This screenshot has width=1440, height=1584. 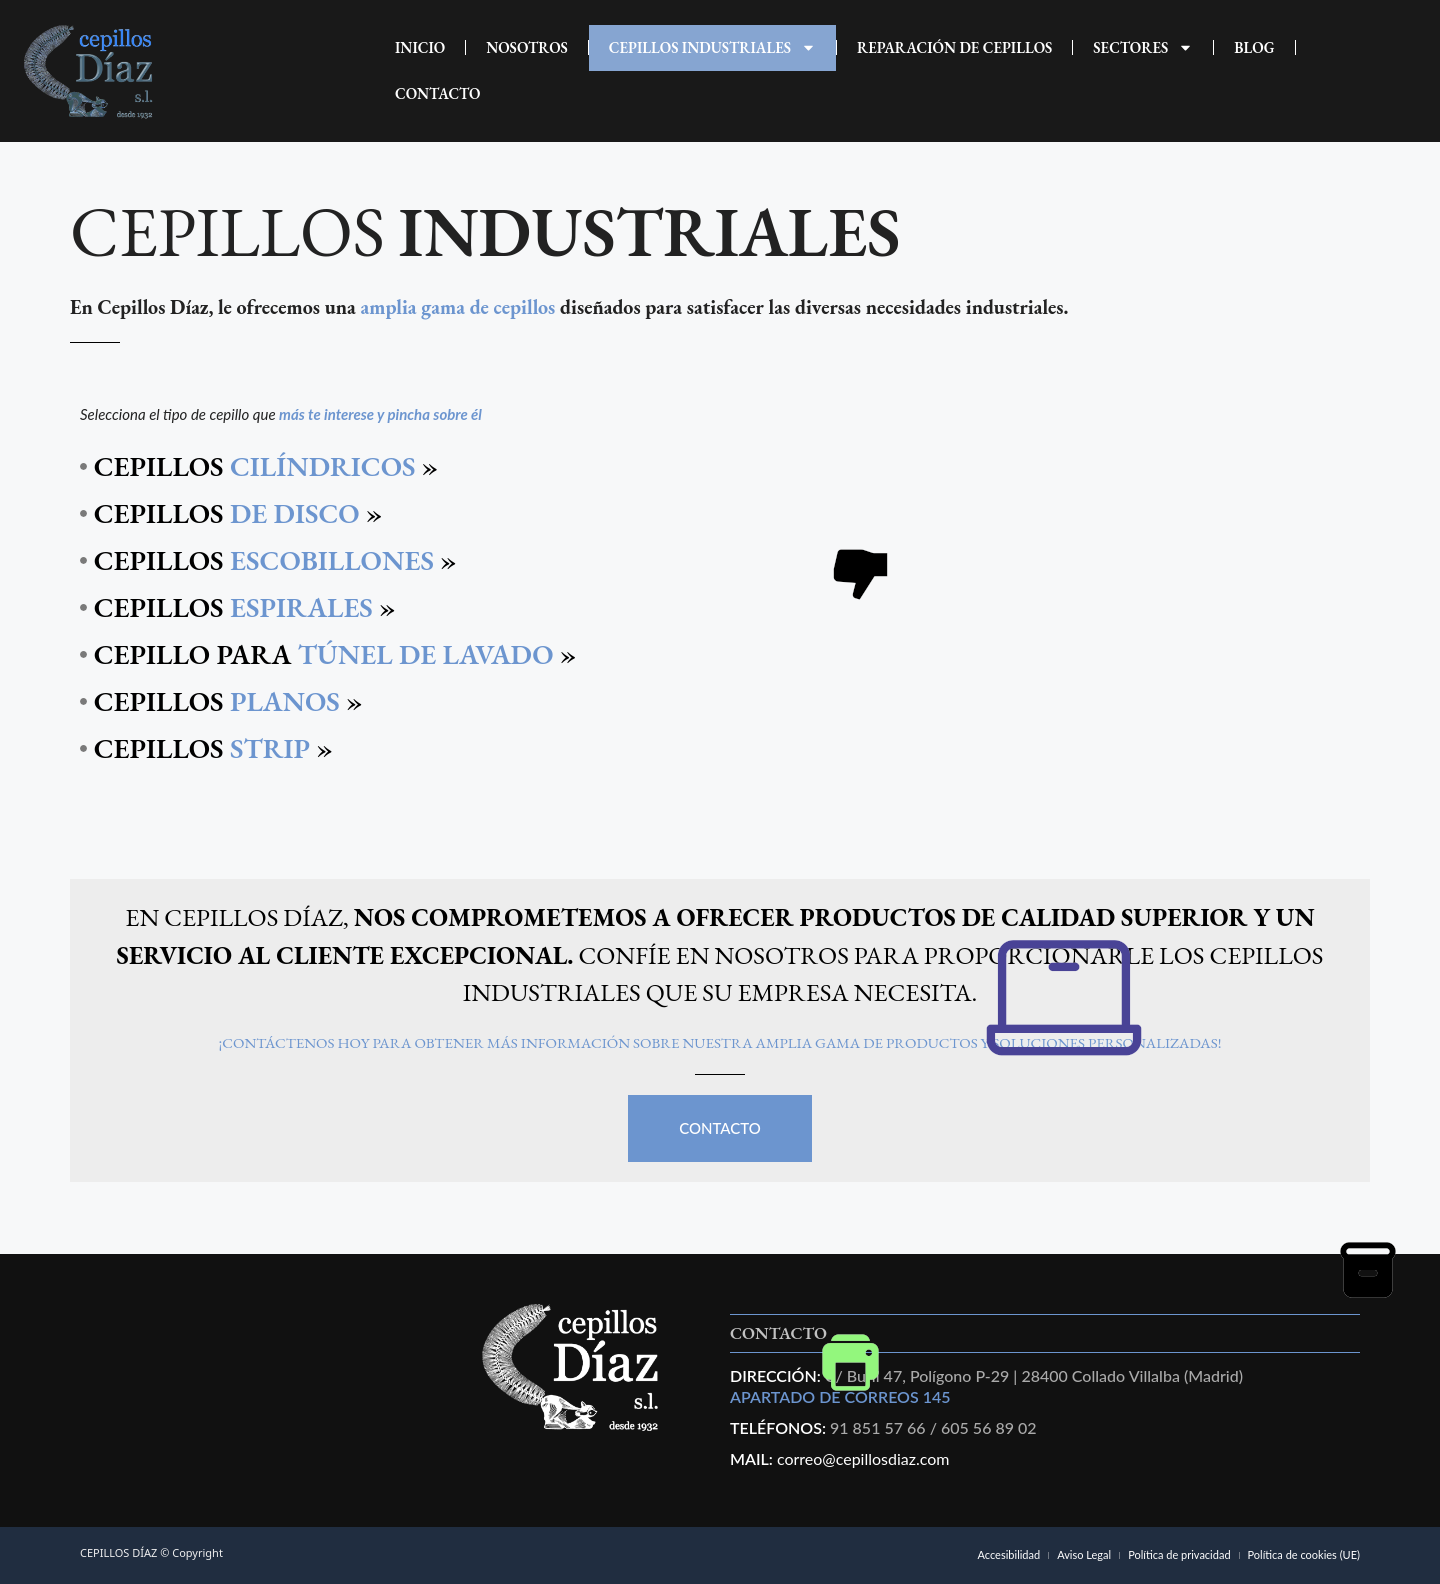 What do you see at coordinates (1368, 1270) in the screenshot?
I see `archive selected items` at bounding box center [1368, 1270].